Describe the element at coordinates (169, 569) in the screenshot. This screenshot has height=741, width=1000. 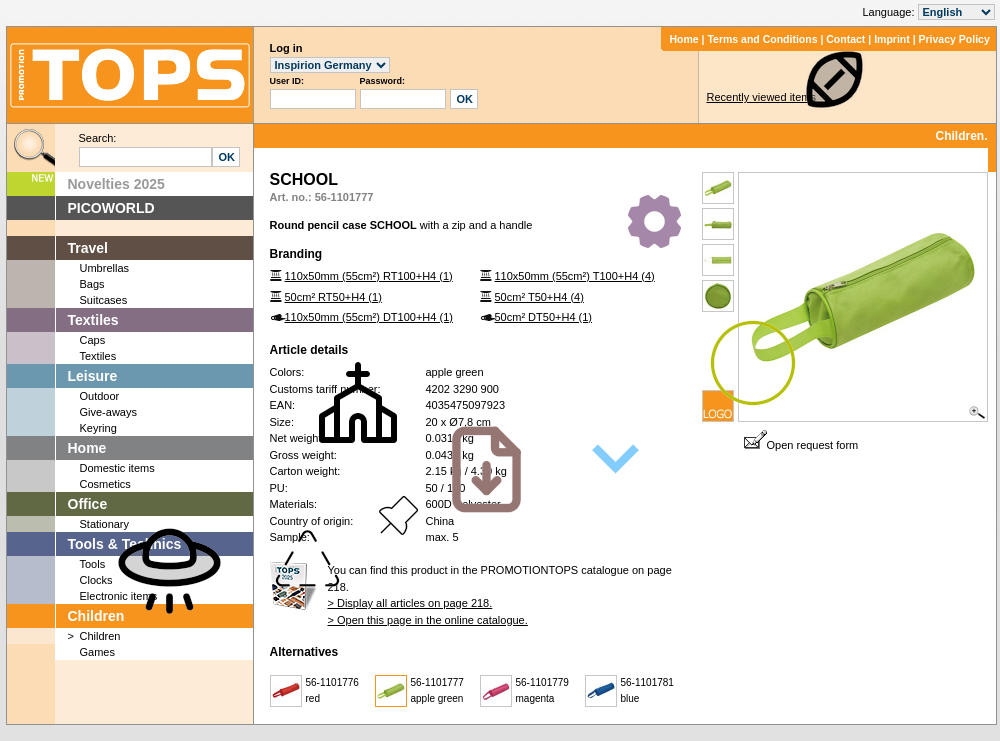
I see `access sci-fi or space-themed content` at that location.